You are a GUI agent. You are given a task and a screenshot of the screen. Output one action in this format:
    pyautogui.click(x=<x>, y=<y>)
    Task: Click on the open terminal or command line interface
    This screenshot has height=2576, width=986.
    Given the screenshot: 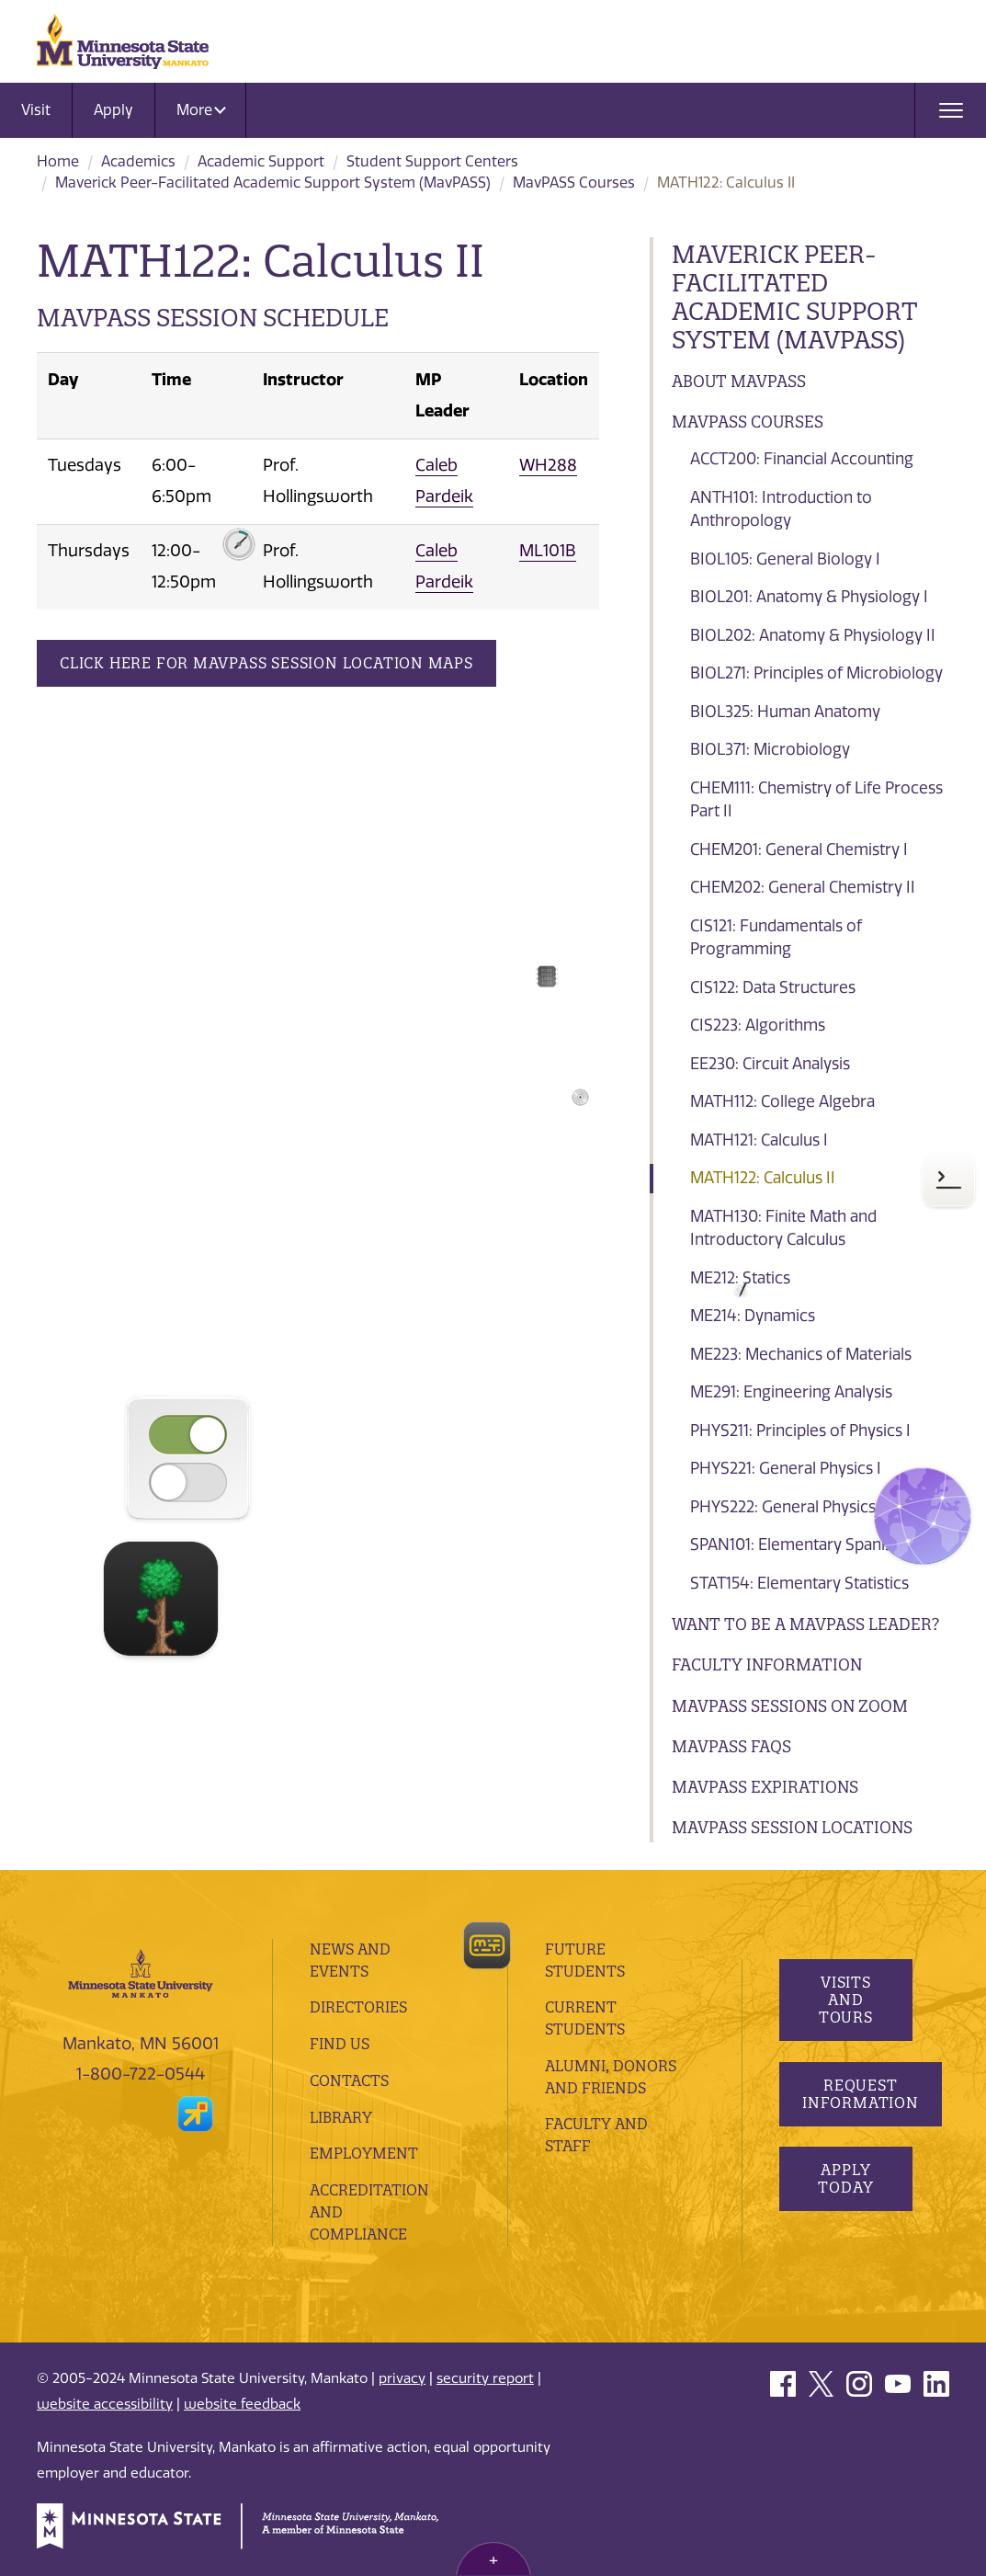 What is the action you would take?
    pyautogui.click(x=948, y=1180)
    